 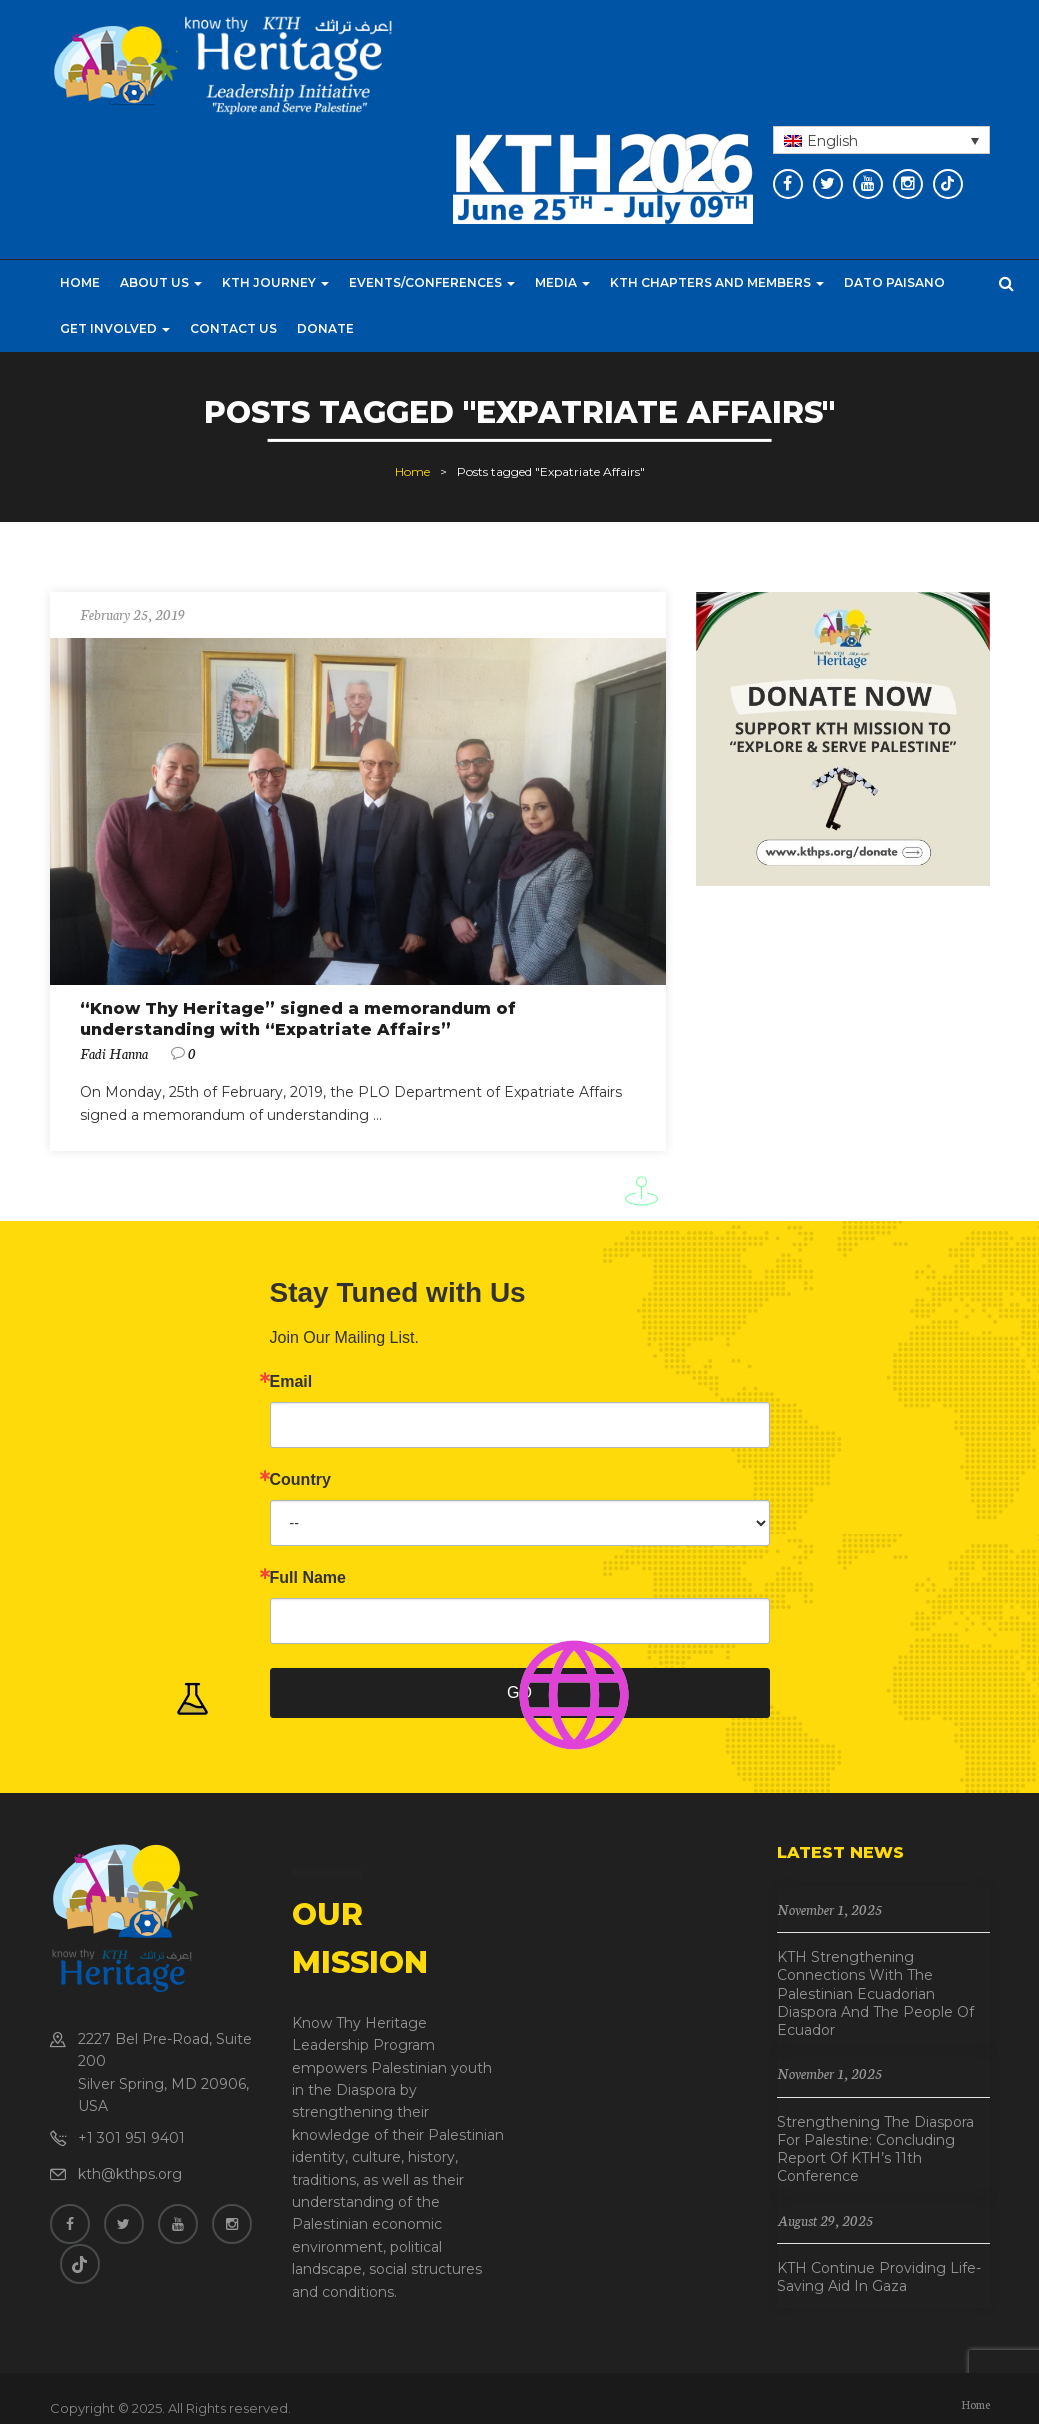 I want to click on access lab or experimental features, so click(x=192, y=1699).